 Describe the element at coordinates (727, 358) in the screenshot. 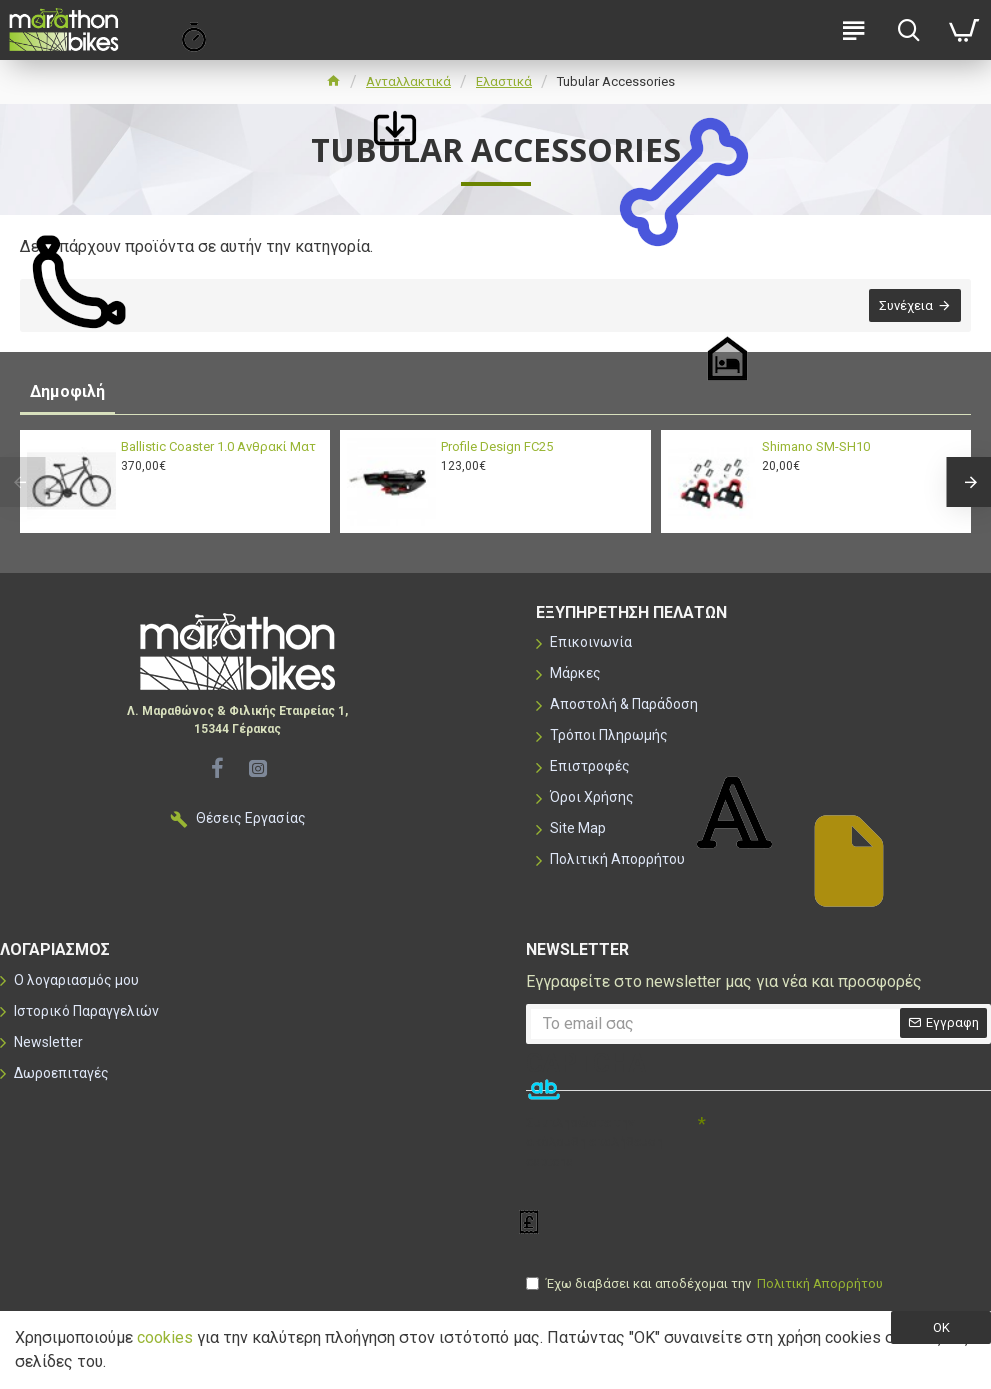

I see `find overnight shelter or emergency housing` at that location.